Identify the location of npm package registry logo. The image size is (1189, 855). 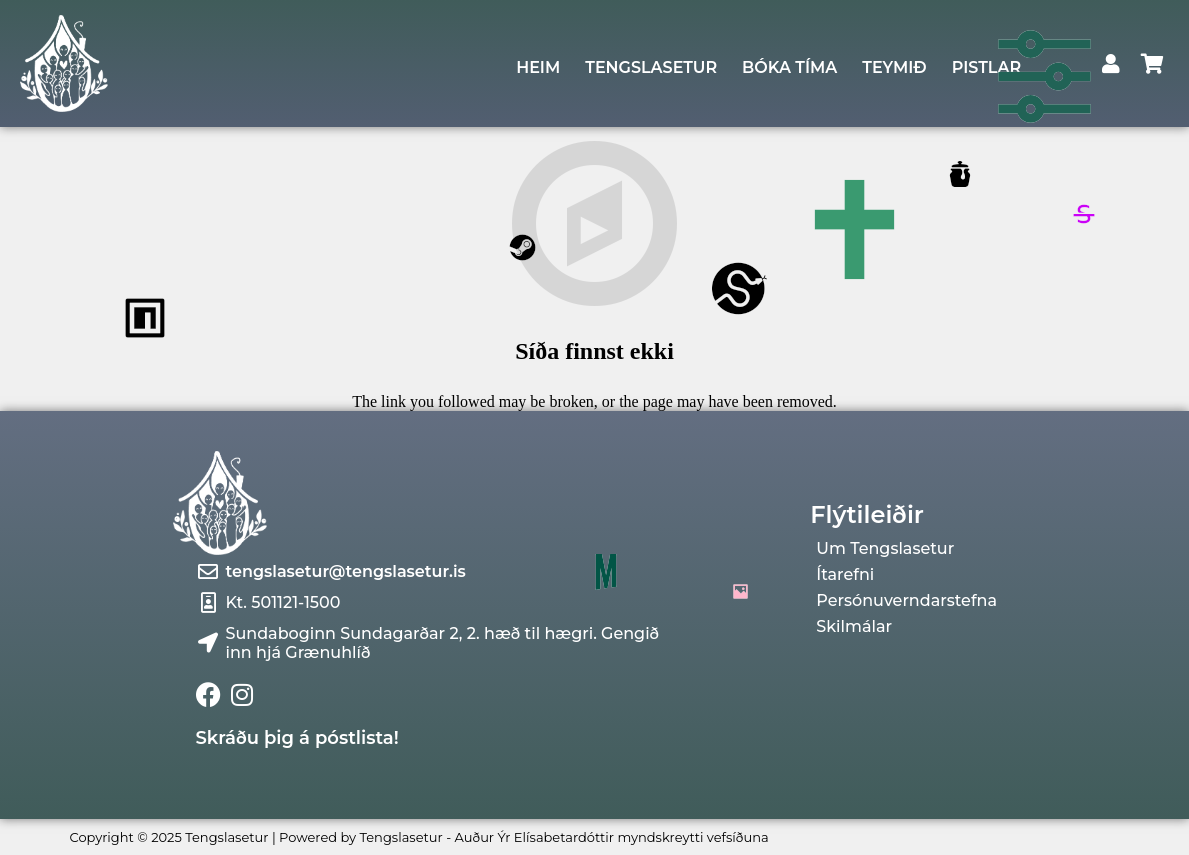
(145, 318).